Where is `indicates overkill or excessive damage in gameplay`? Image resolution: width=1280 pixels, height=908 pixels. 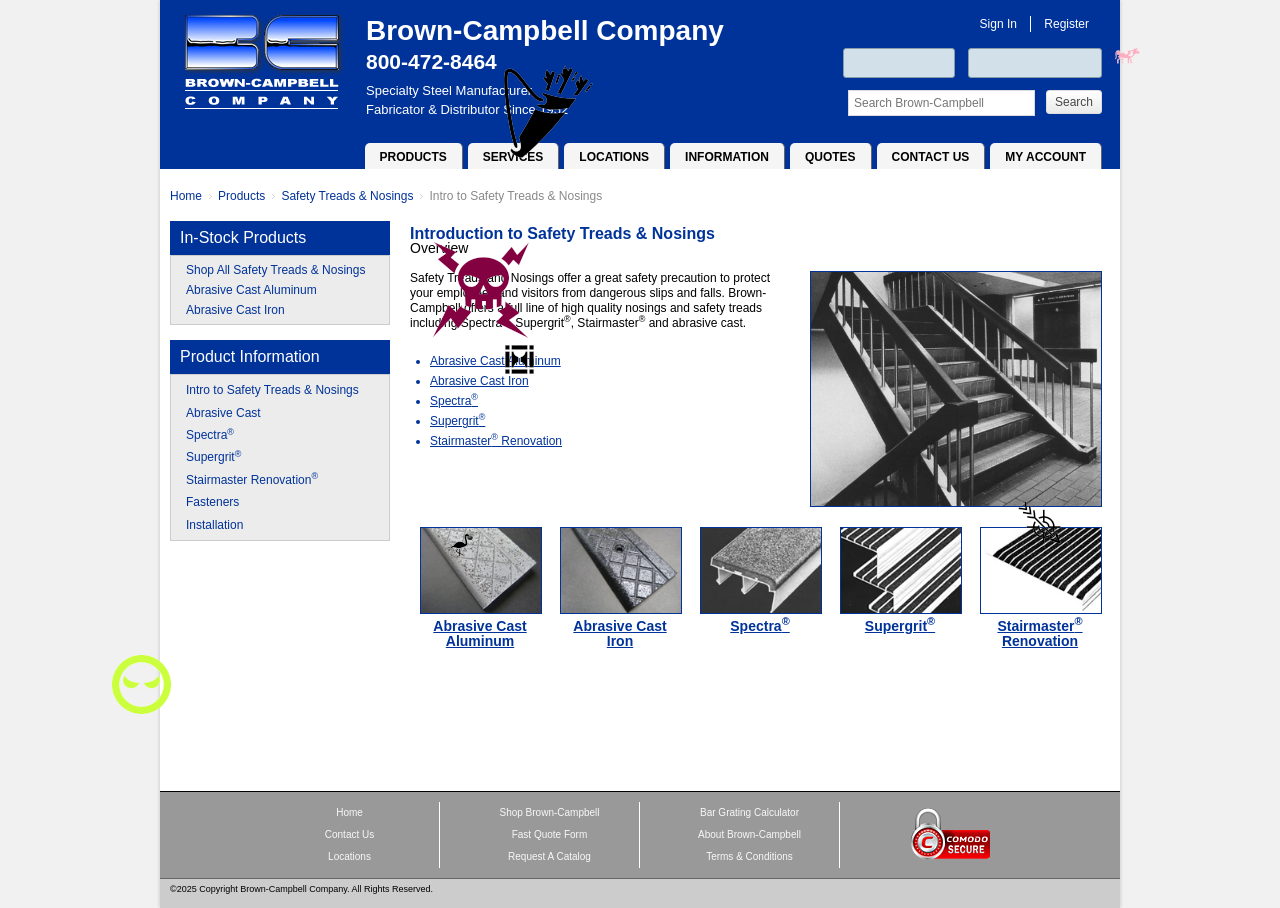
indicates overkill or excessive damage in gameplay is located at coordinates (141, 684).